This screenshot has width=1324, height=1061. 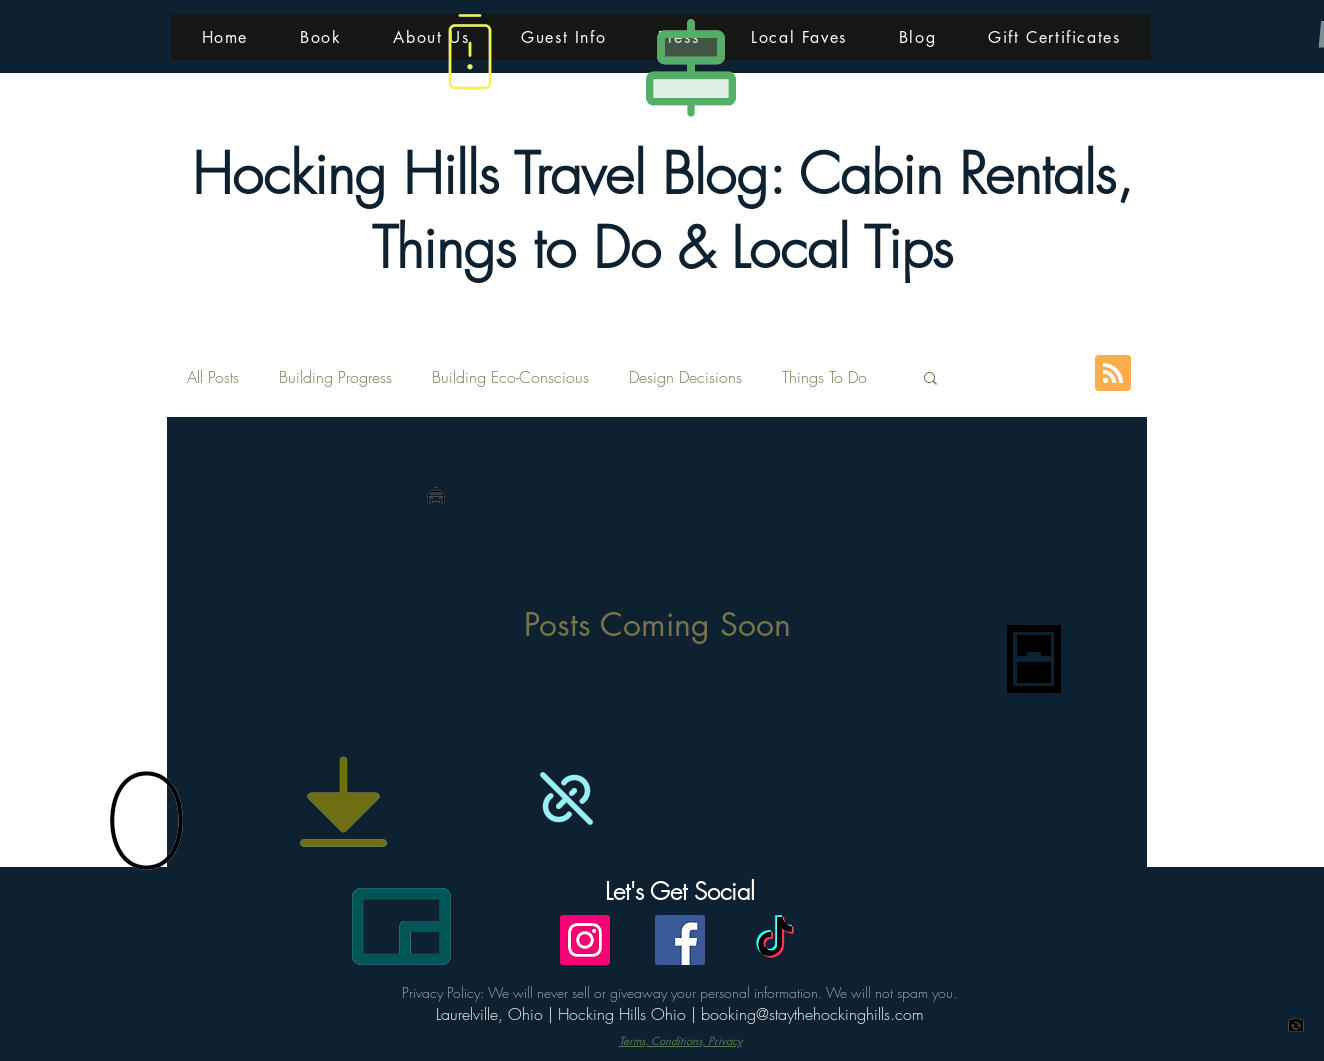 I want to click on request a taxi or ride service, so click(x=436, y=497).